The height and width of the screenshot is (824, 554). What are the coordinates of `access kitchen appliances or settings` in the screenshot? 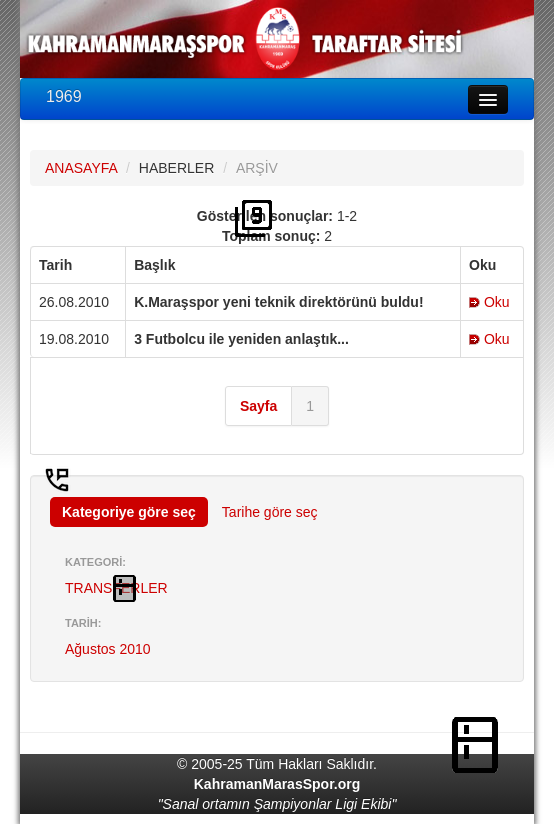 It's located at (124, 588).